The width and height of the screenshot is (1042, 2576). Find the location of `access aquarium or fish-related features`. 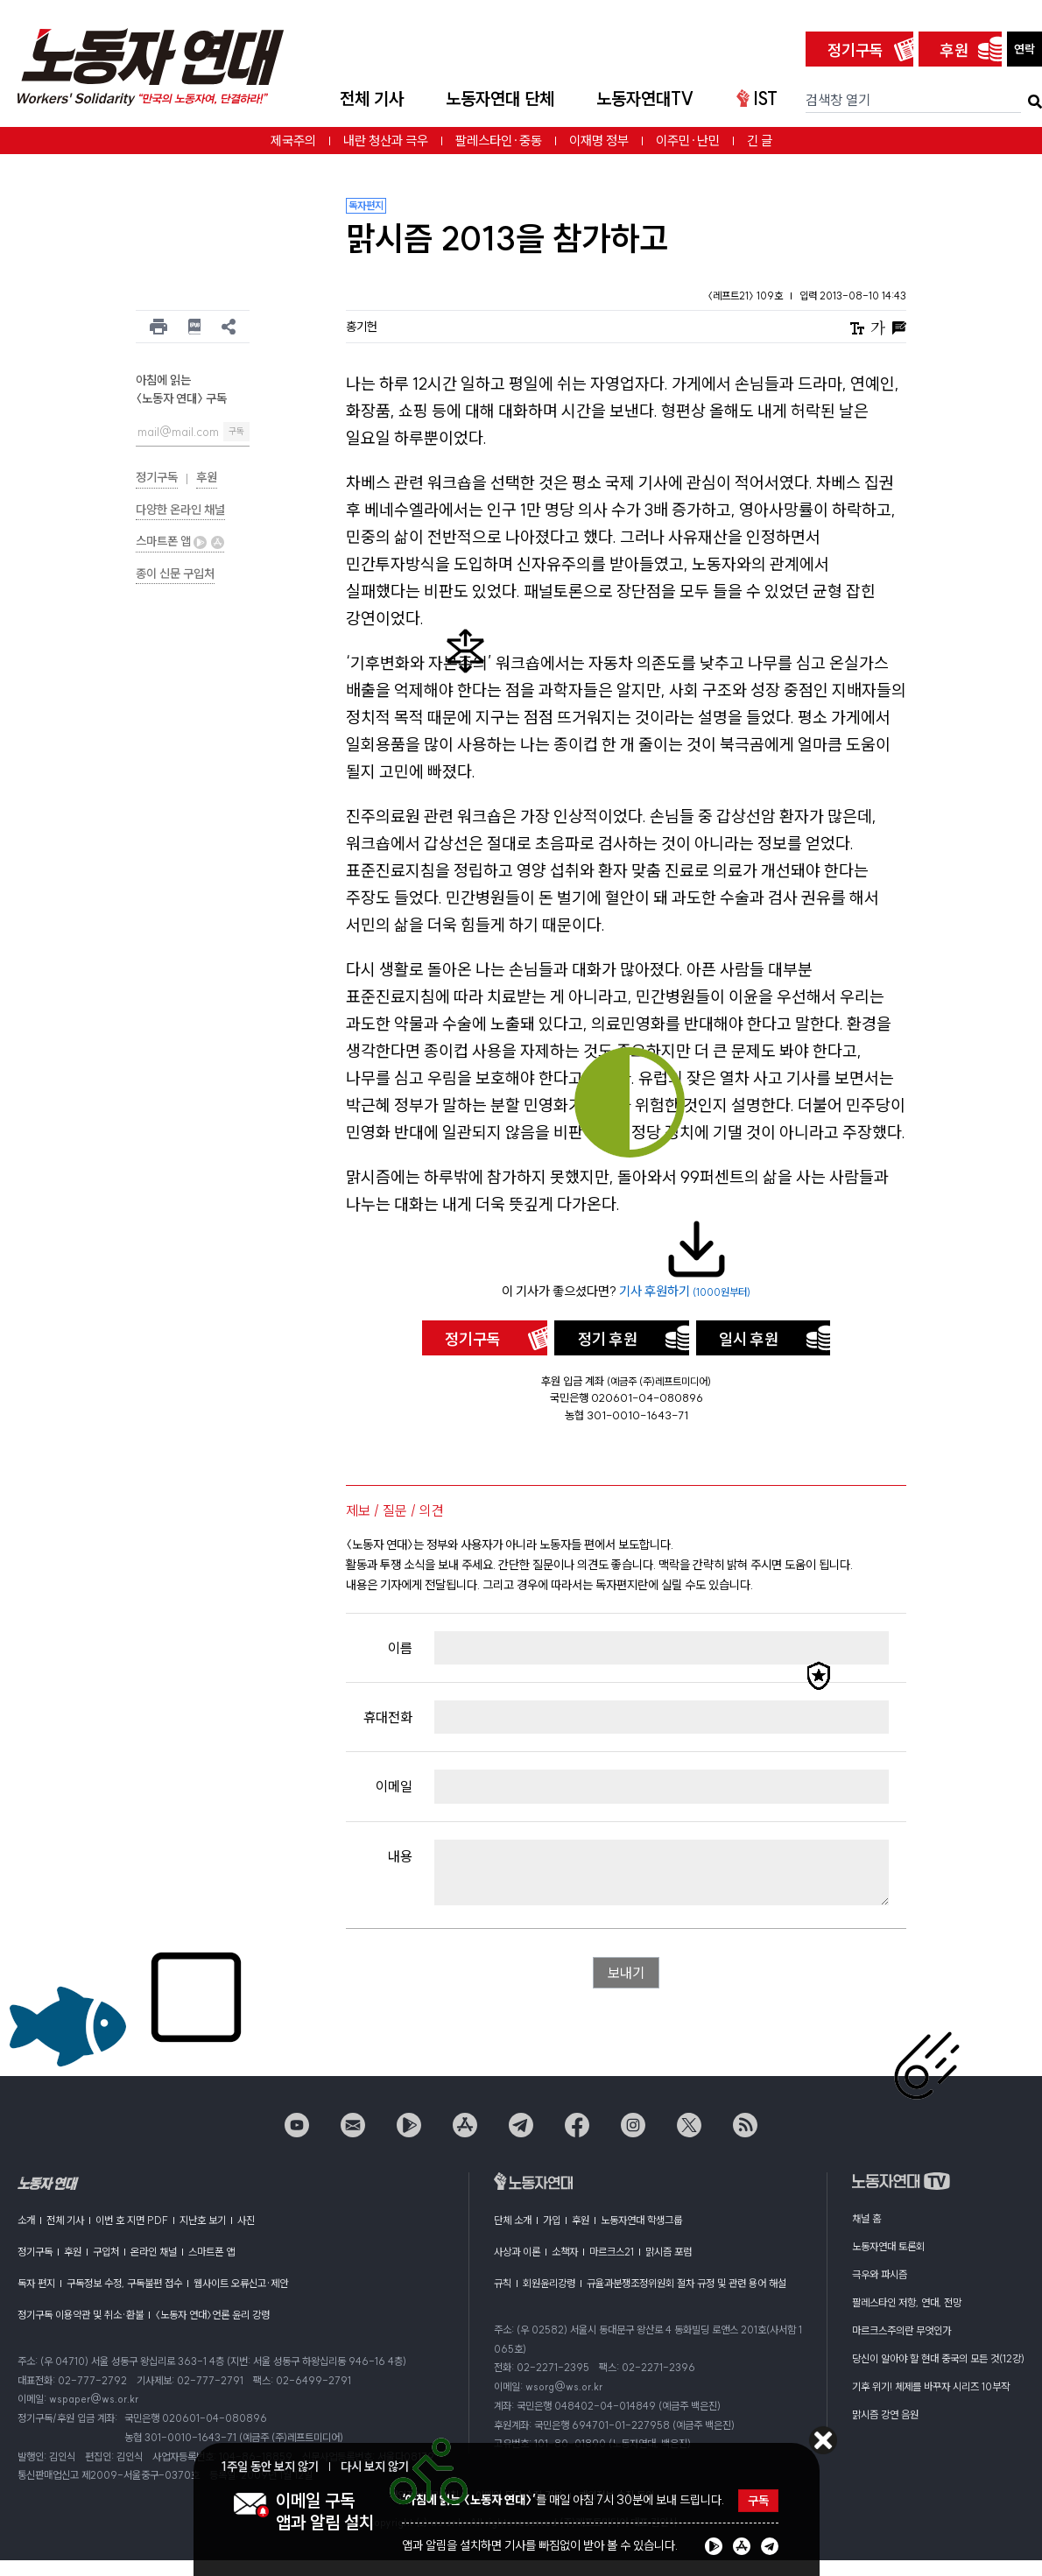

access aquarium or fish-related features is located at coordinates (67, 2026).